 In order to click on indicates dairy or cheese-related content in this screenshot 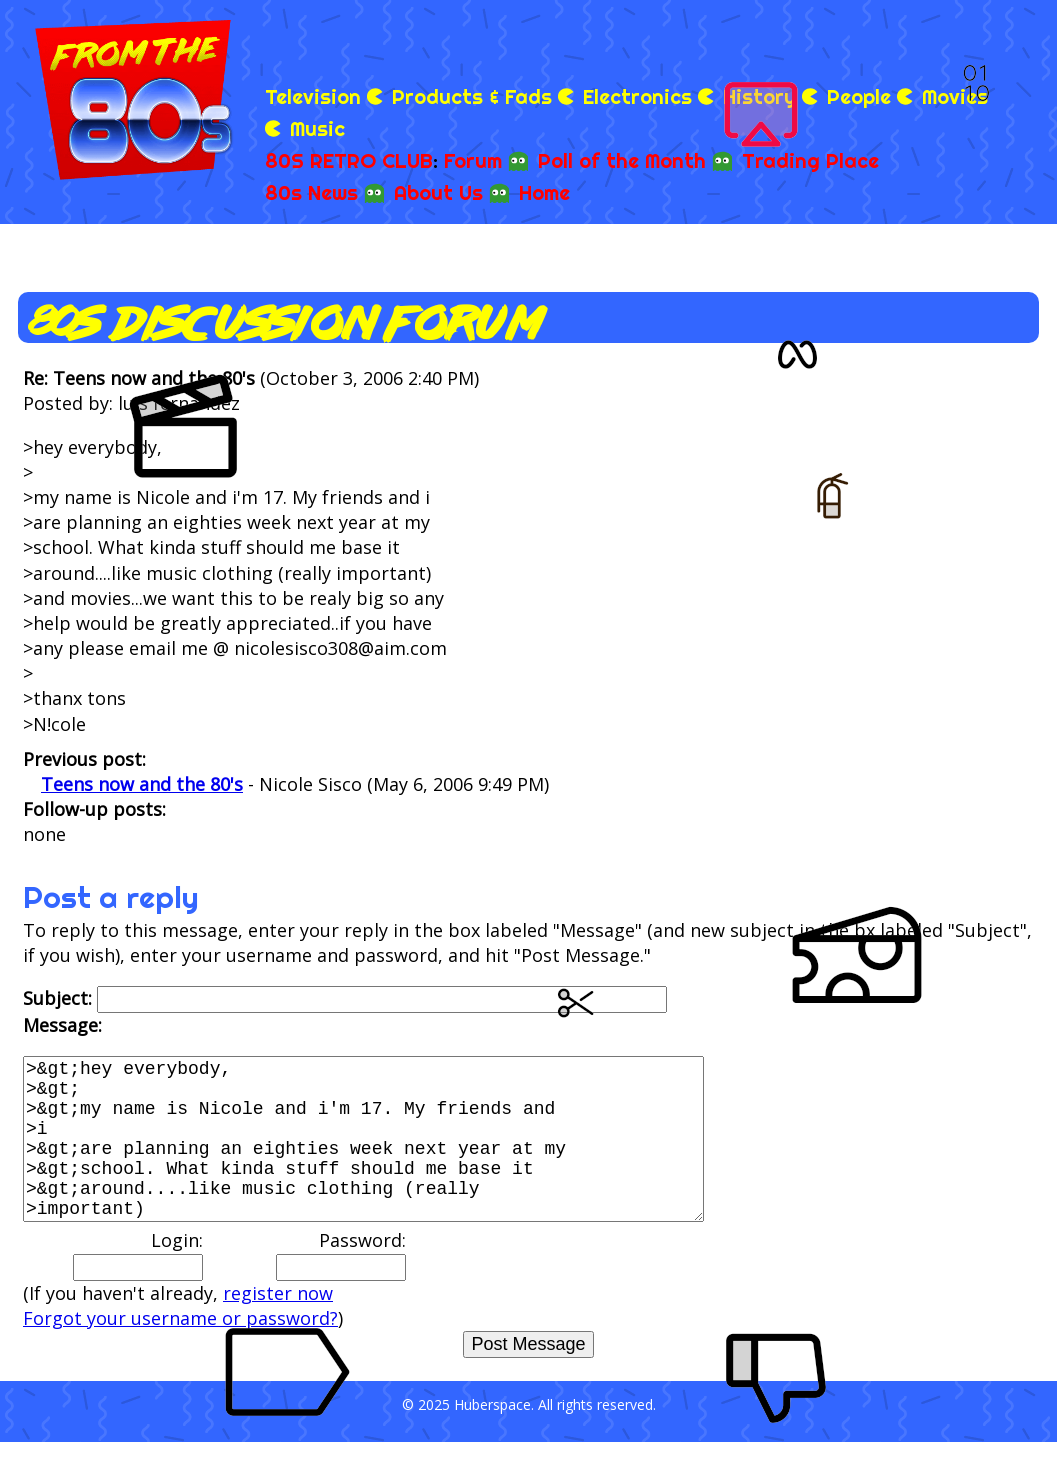, I will do `click(857, 962)`.